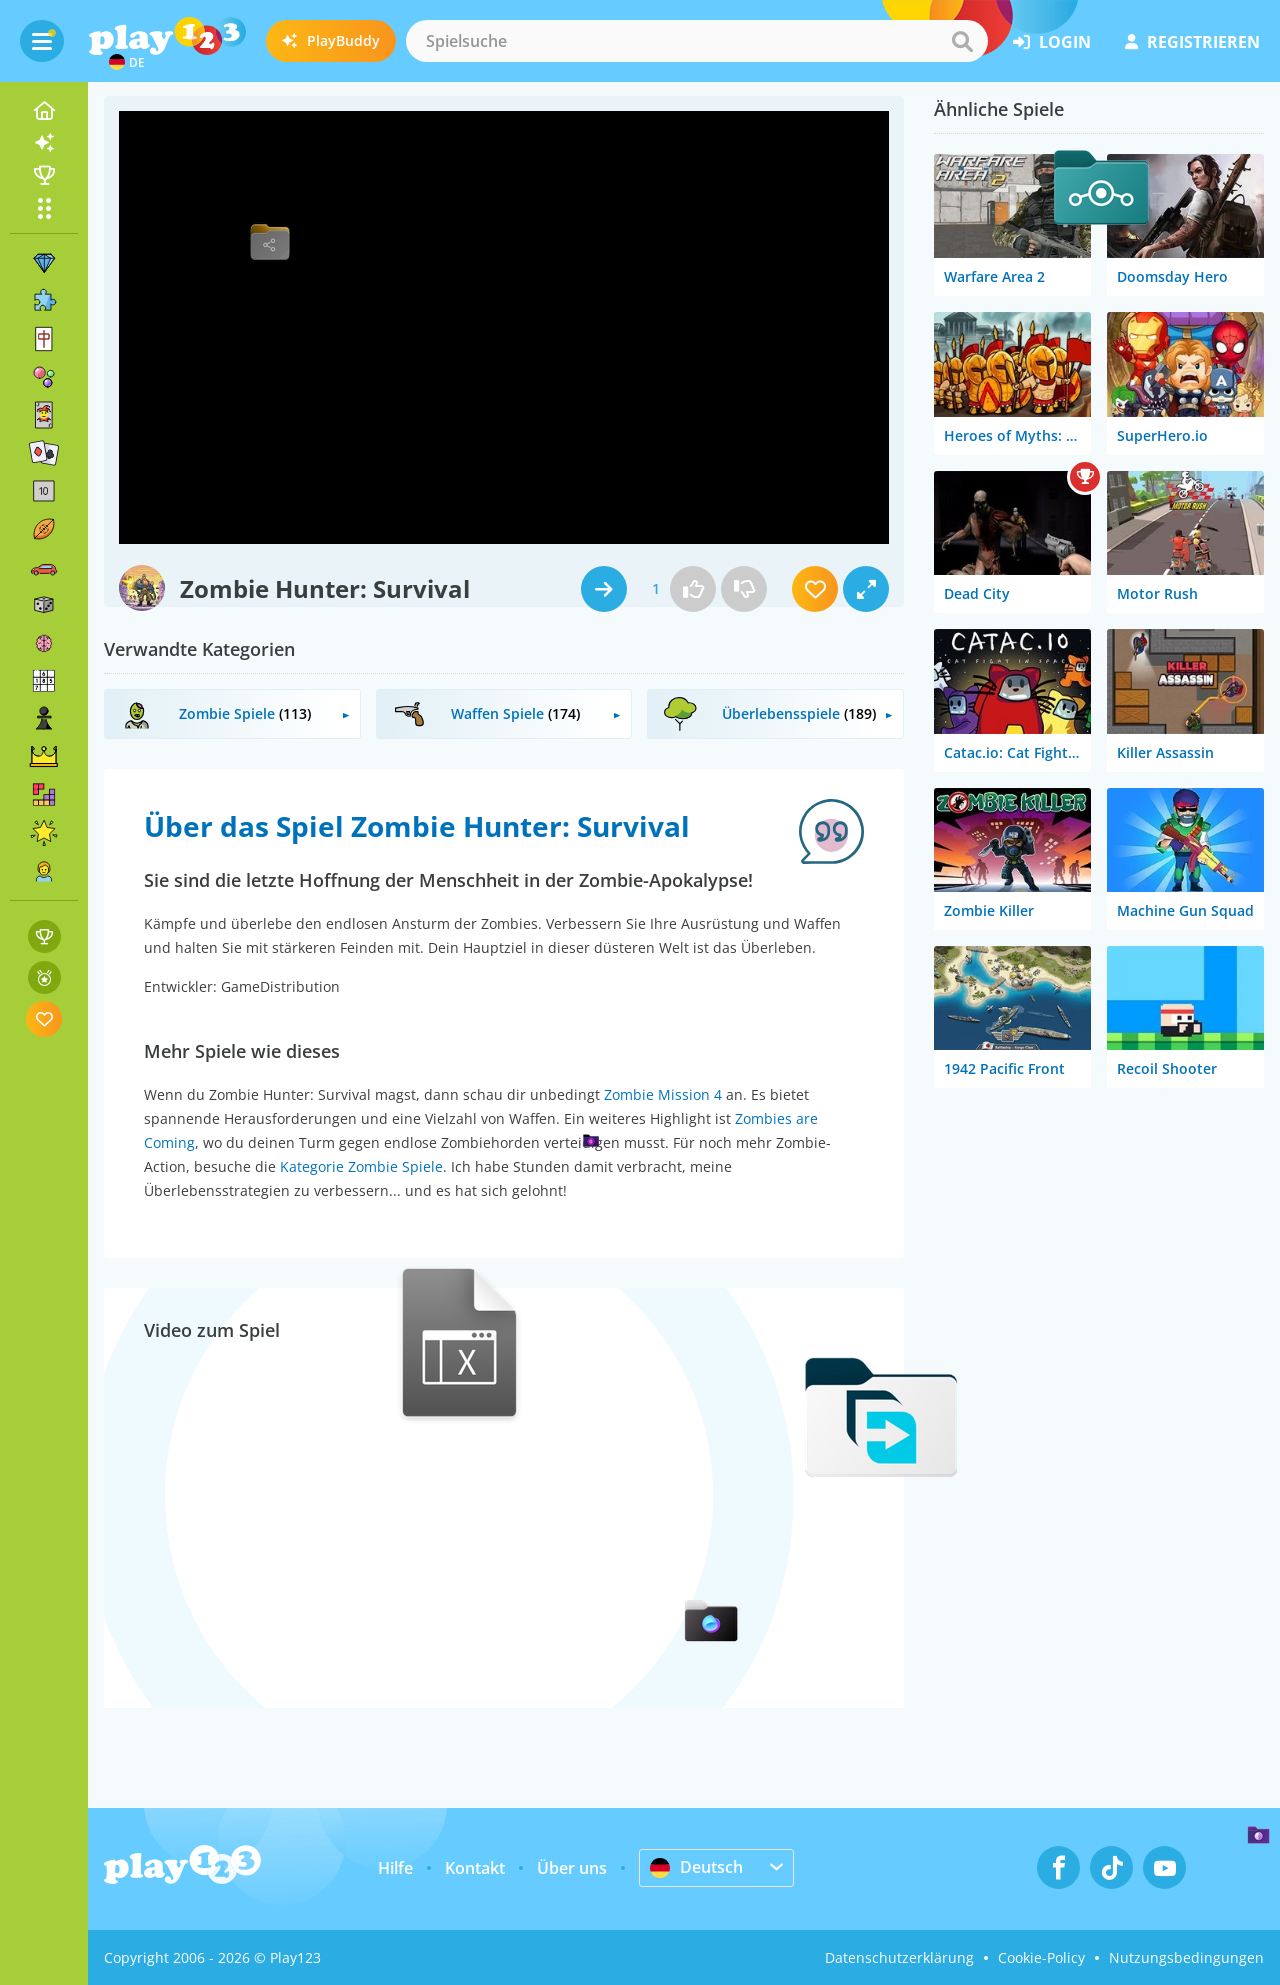 The height and width of the screenshot is (1985, 1280). I want to click on open free download manager downloads folder, so click(880, 1421).